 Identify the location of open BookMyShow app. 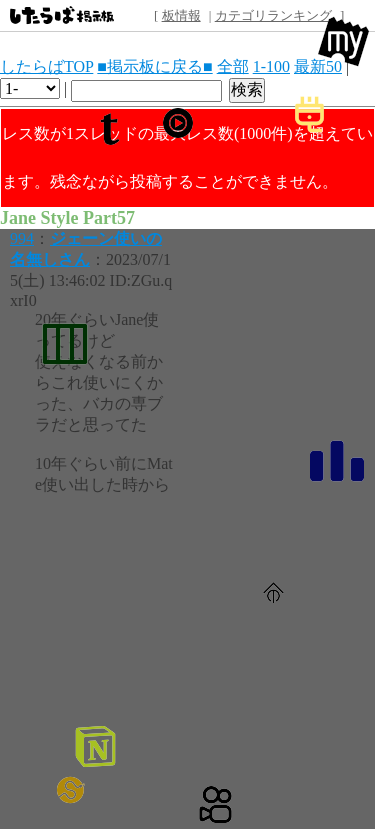
(343, 41).